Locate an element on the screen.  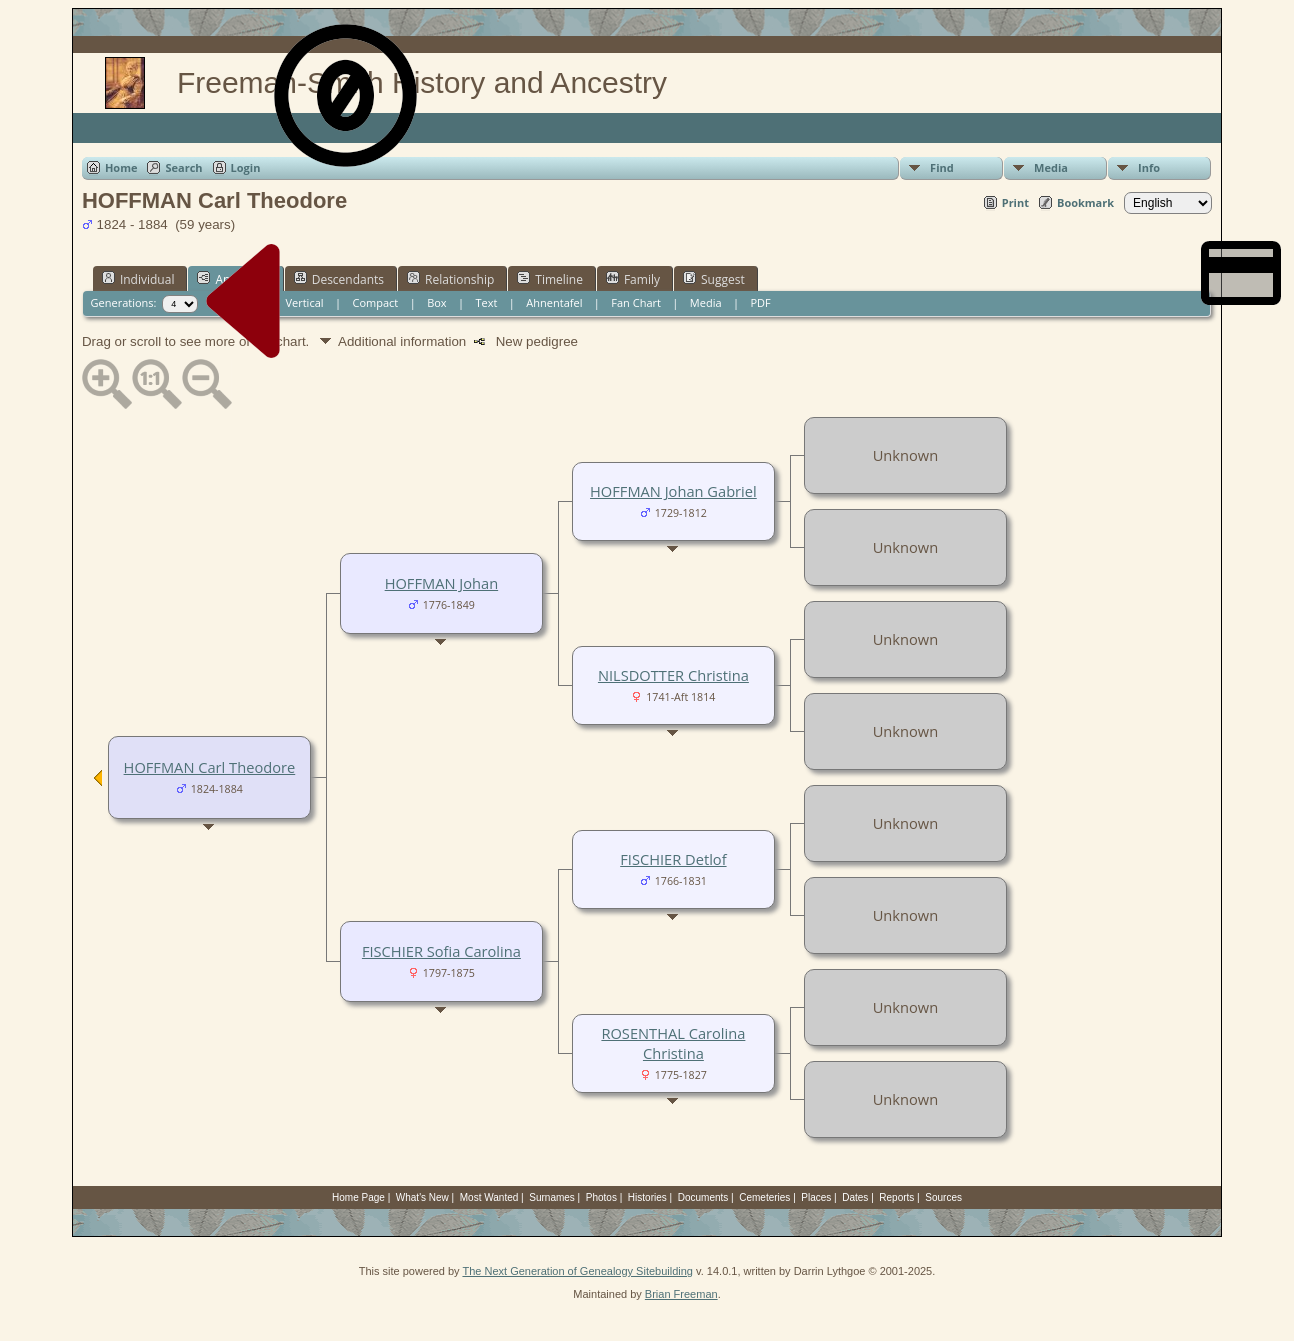
access payment methods is located at coordinates (1241, 273).